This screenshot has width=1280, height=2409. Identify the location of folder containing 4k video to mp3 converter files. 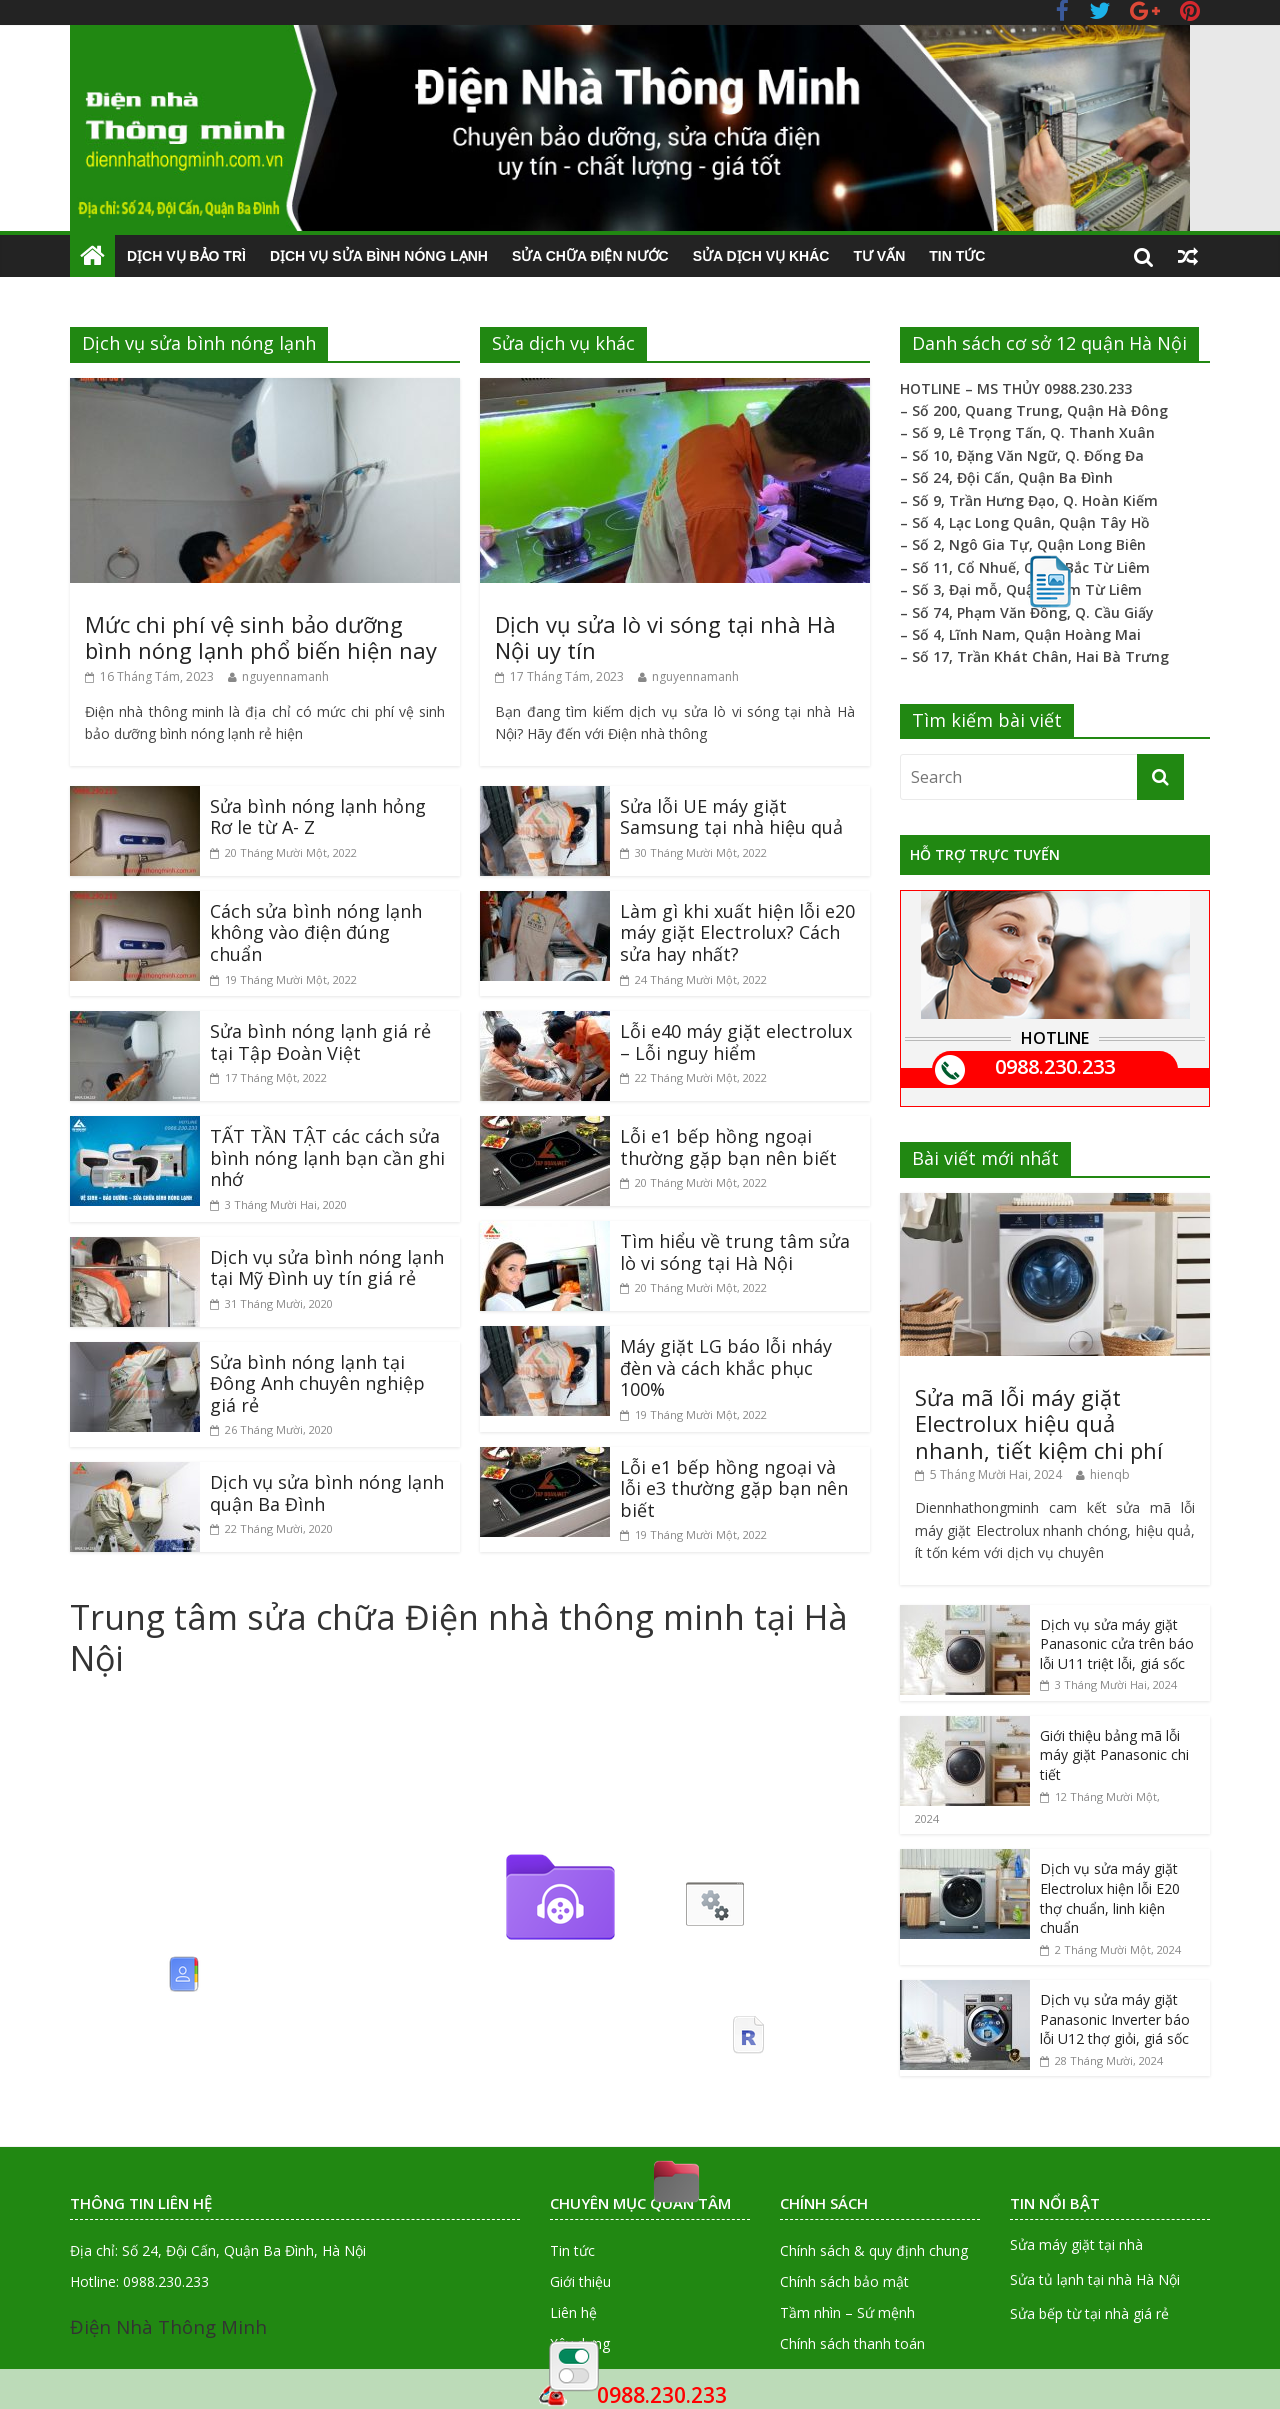
(560, 1900).